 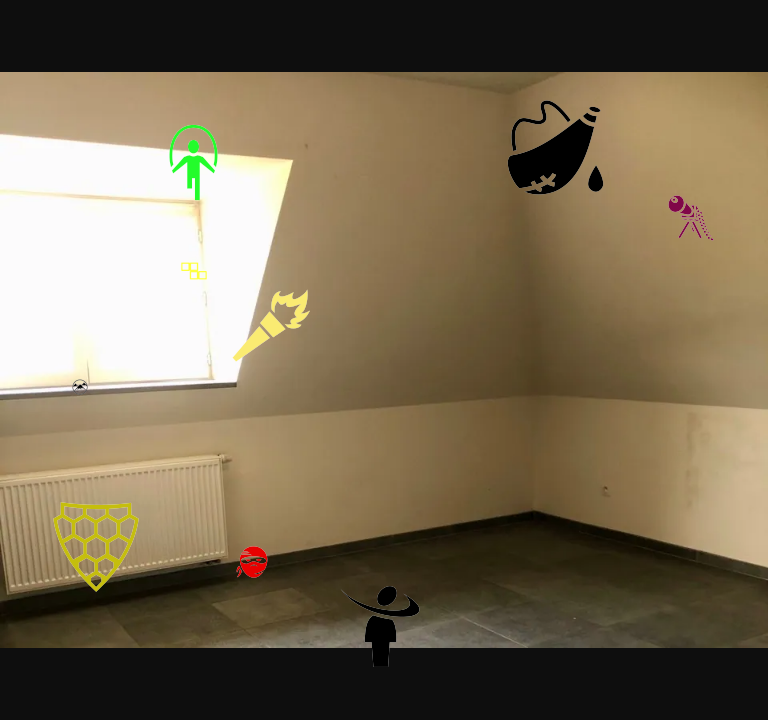 What do you see at coordinates (194, 271) in the screenshot?
I see `rotate or place a z-shaped tetris block` at bounding box center [194, 271].